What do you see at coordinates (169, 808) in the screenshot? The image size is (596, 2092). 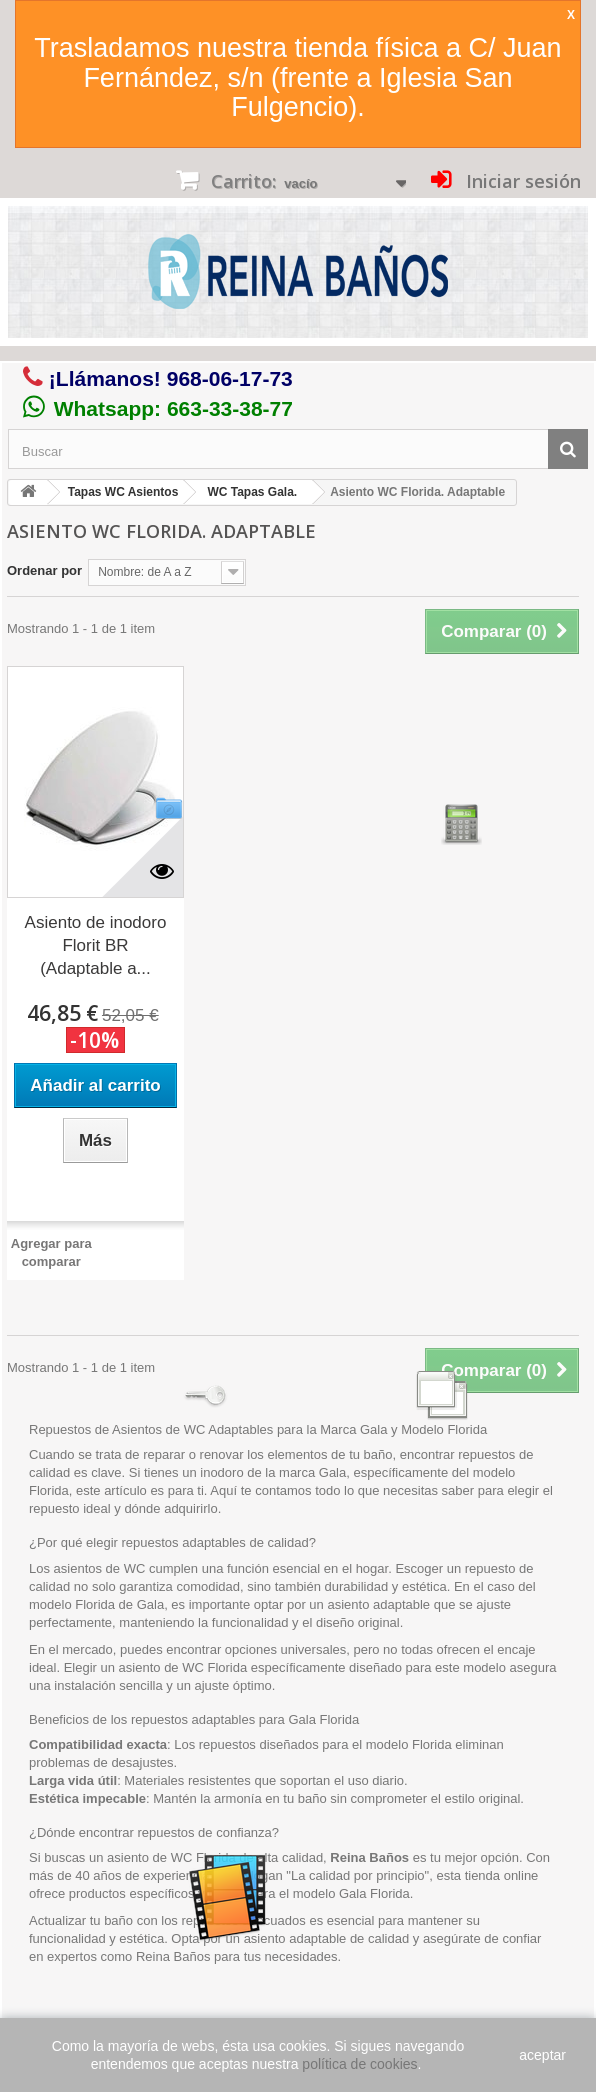 I see `open web browser bookmarks folder` at bounding box center [169, 808].